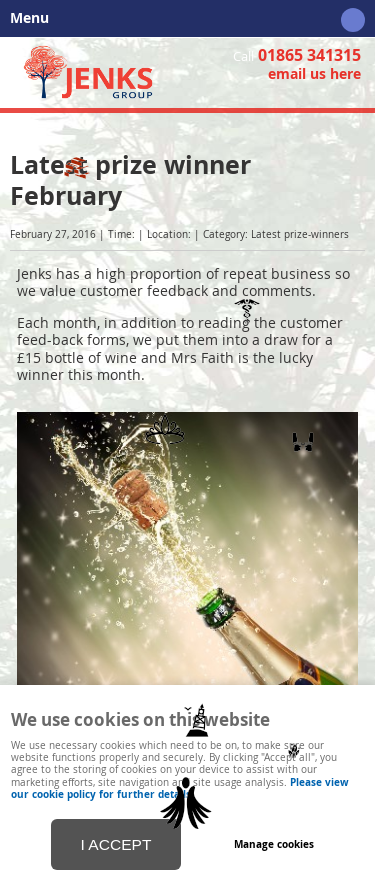 This screenshot has height=870, width=375. I want to click on view collected minerals or crystals, so click(294, 750).